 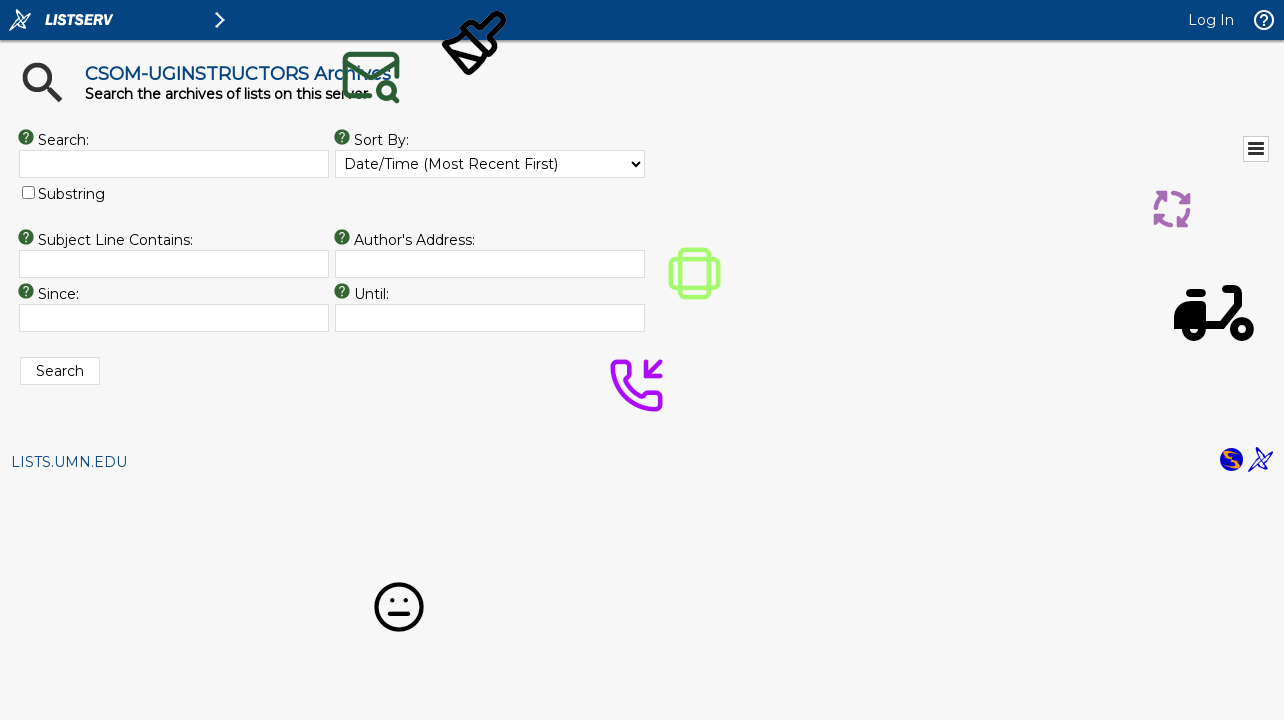 I want to click on incoming call notification, so click(x=636, y=385).